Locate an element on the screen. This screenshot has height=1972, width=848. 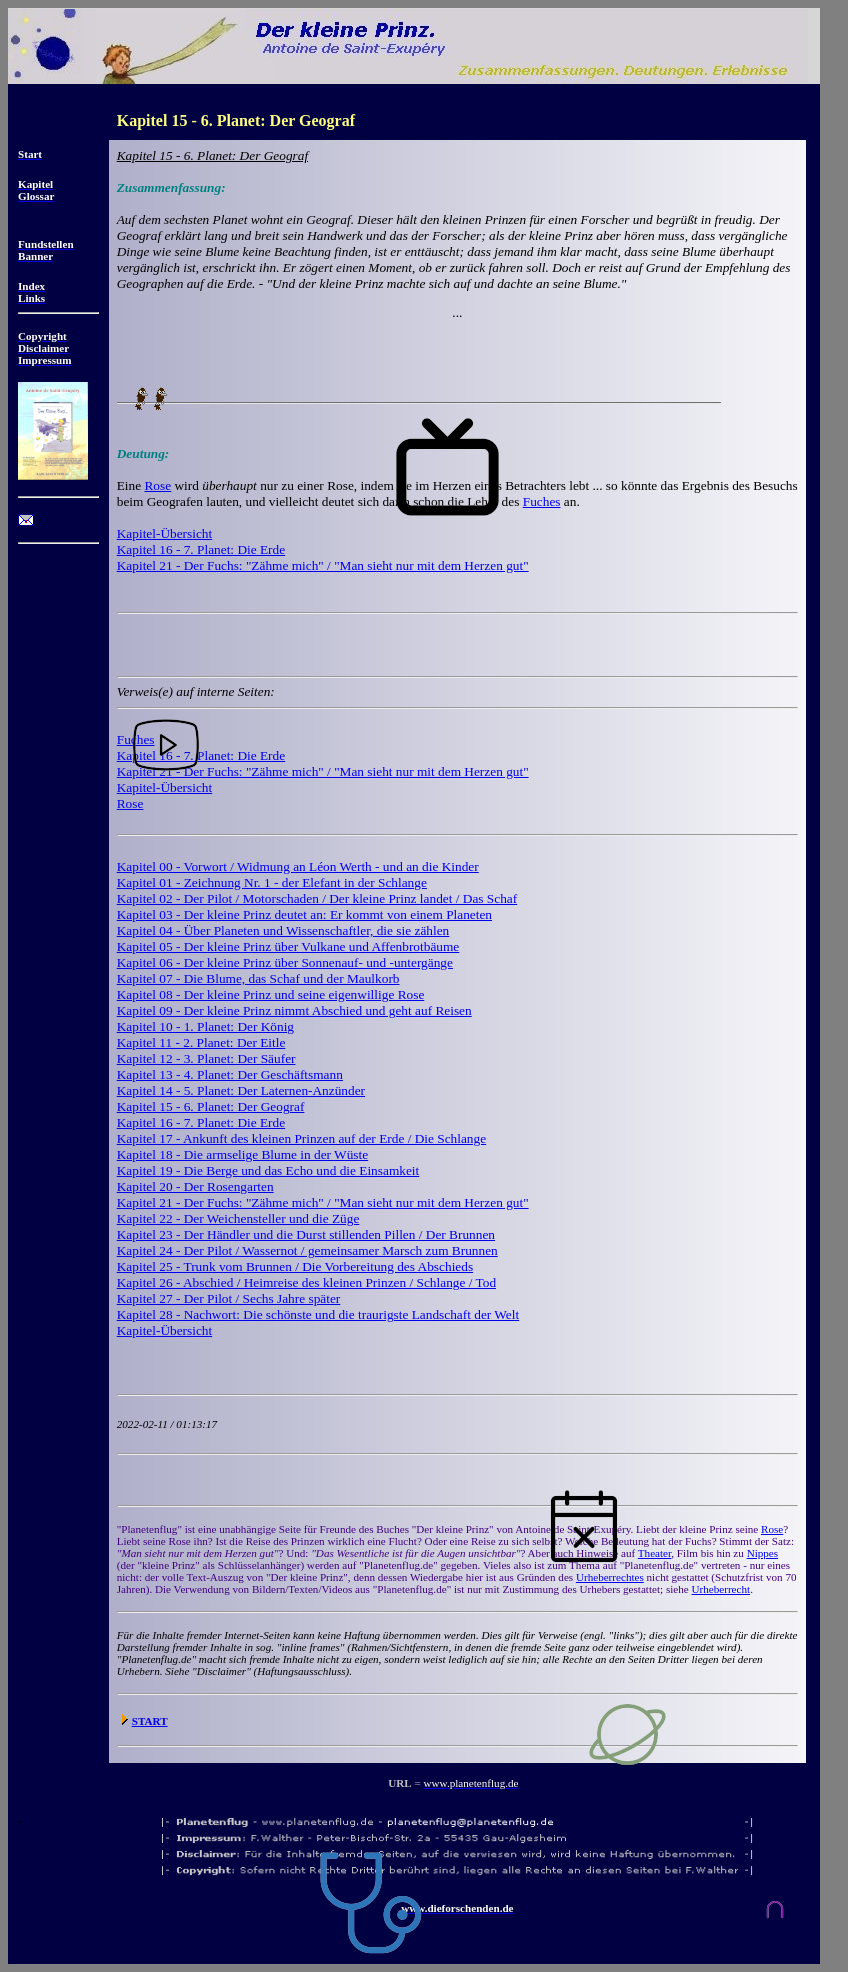
open YouTube is located at coordinates (166, 745).